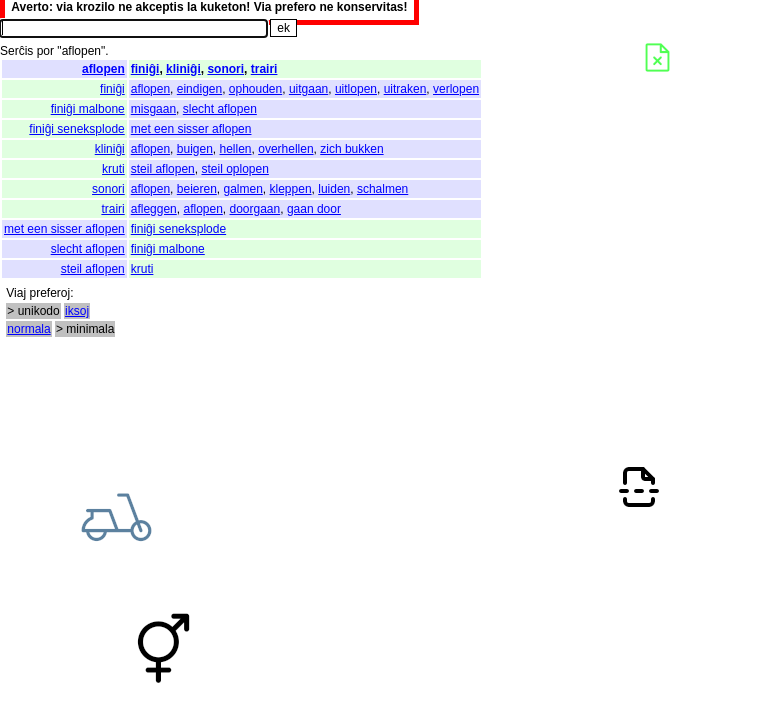 The height and width of the screenshot is (720, 768). I want to click on select intersex gender identity, so click(161, 647).